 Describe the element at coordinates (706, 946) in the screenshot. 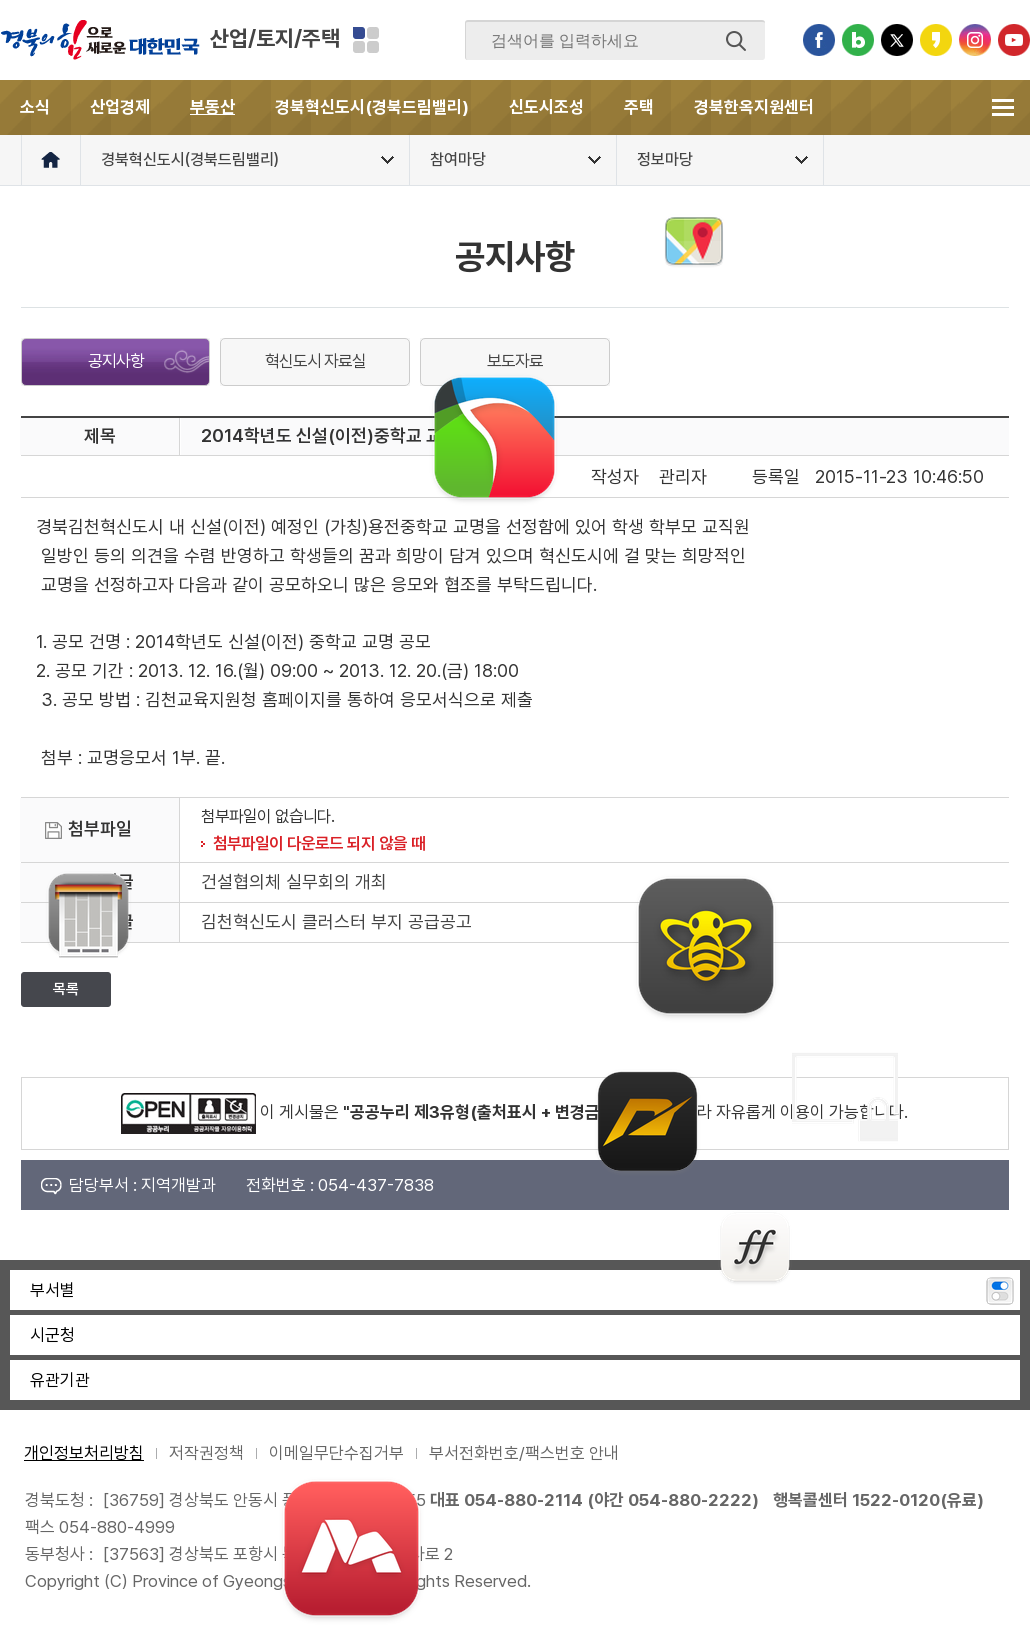

I see `open freeplane mind mapping application` at that location.